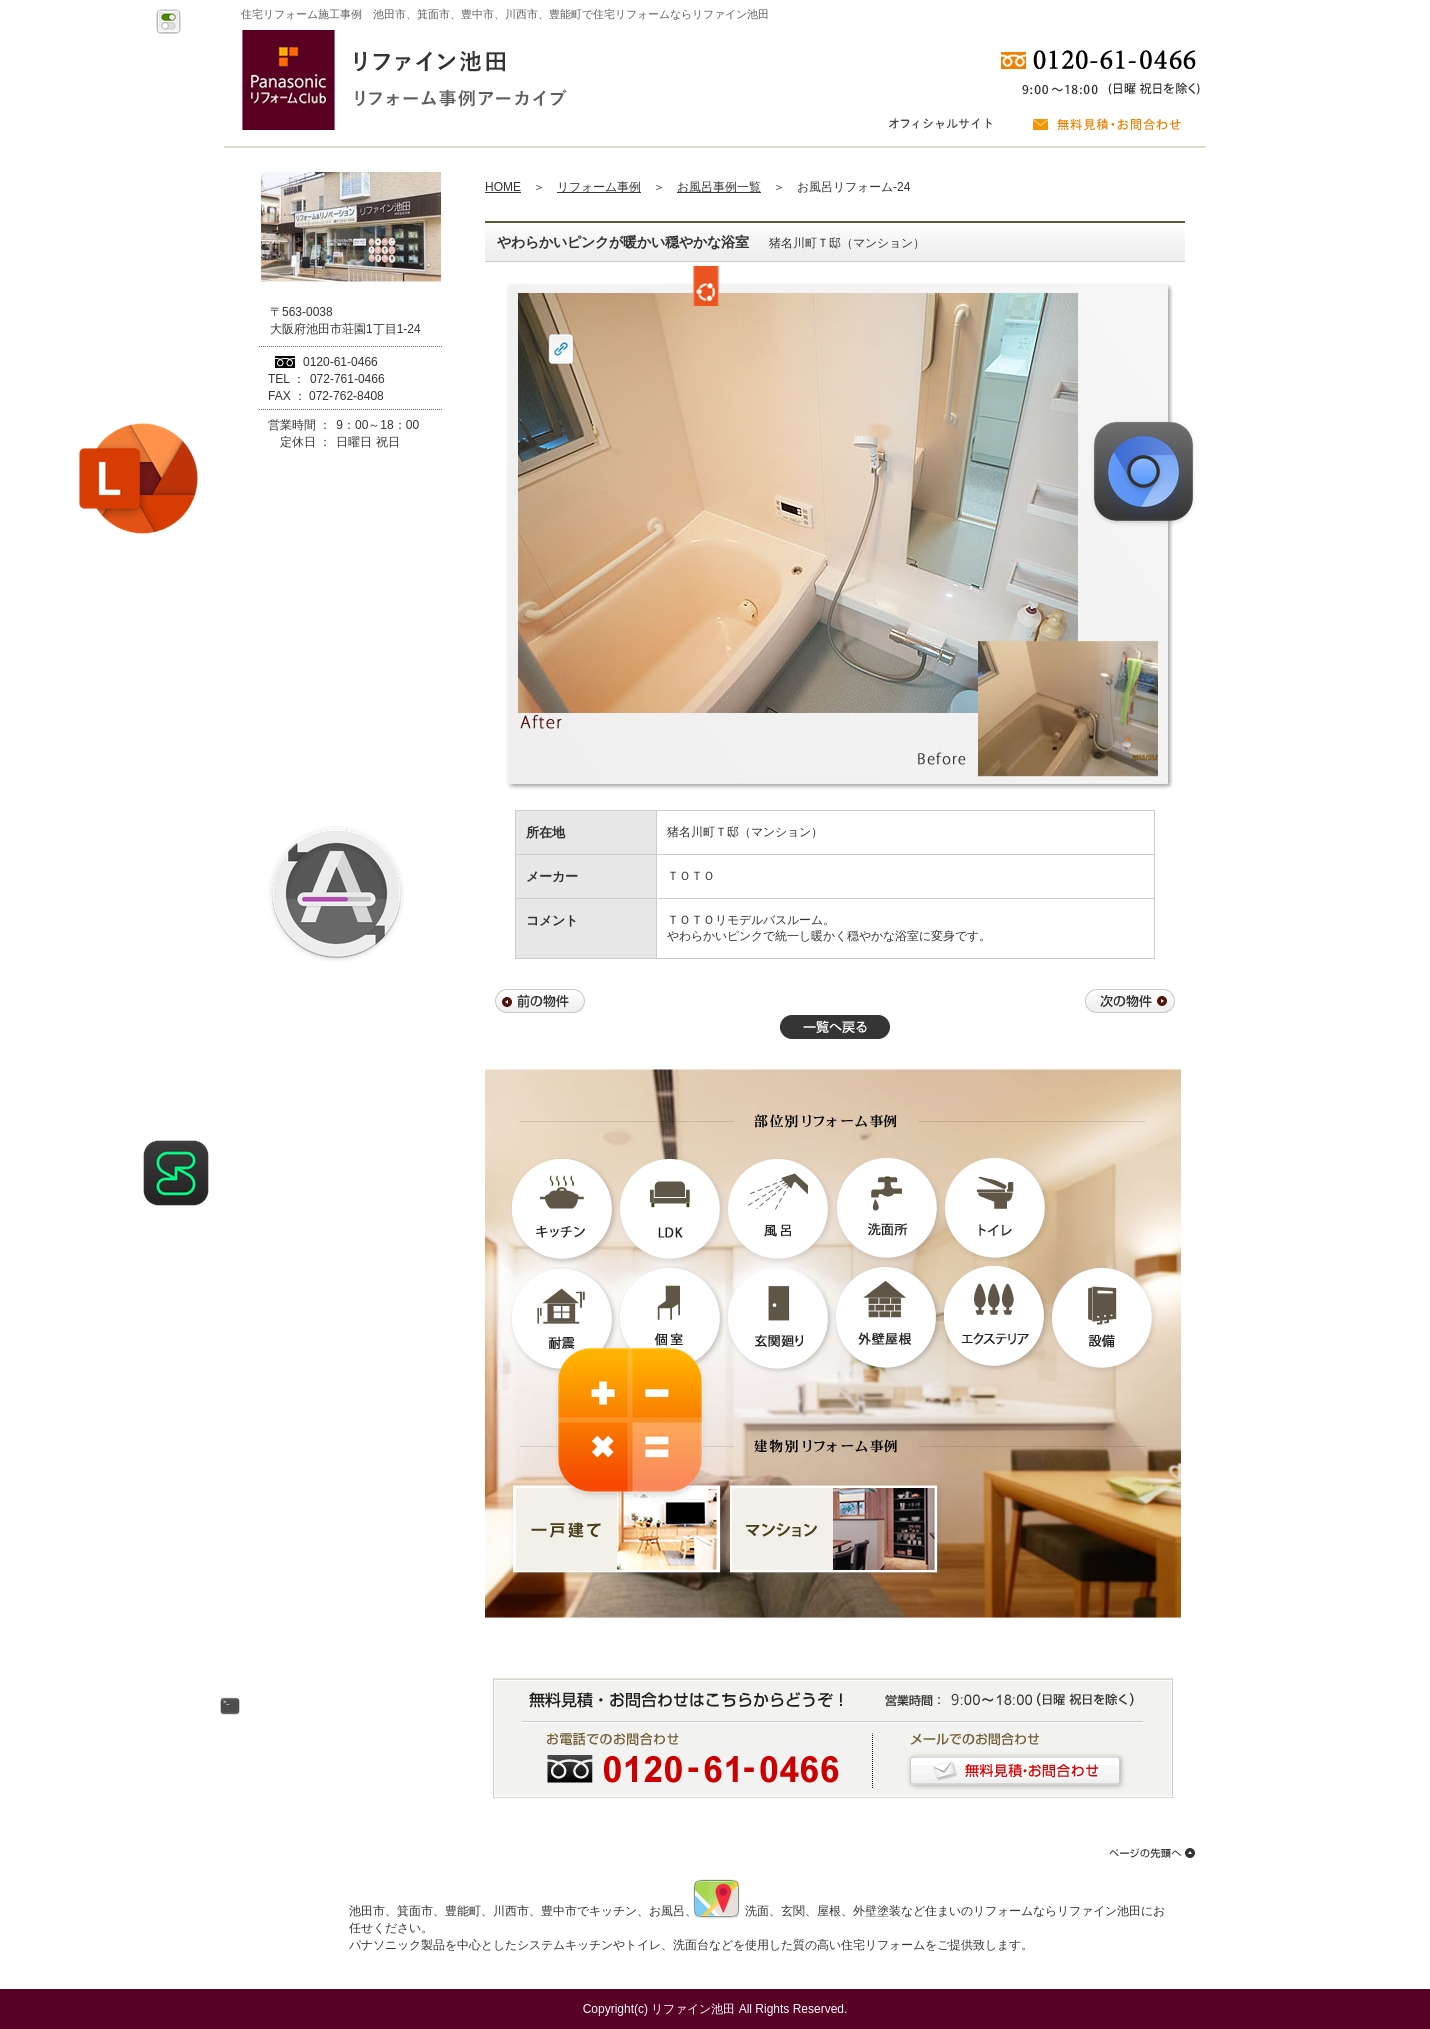 The image size is (1430, 2029). What do you see at coordinates (630, 1420) in the screenshot?
I see `open pcb calculator app` at bounding box center [630, 1420].